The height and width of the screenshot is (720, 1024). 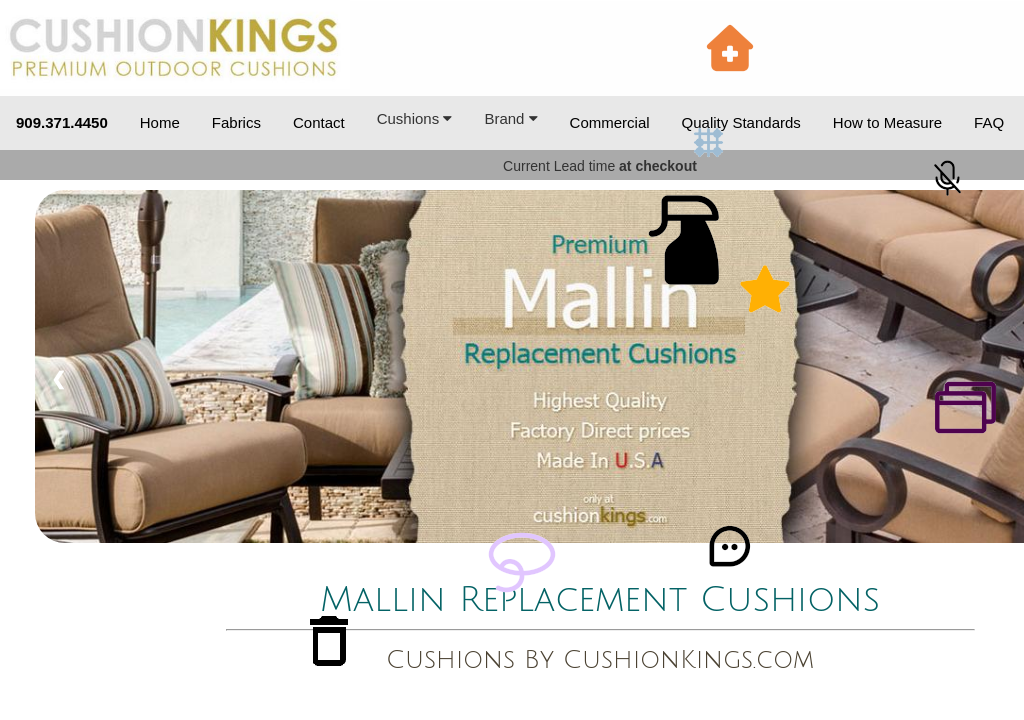 I want to click on access home healthcare services, so click(x=730, y=48).